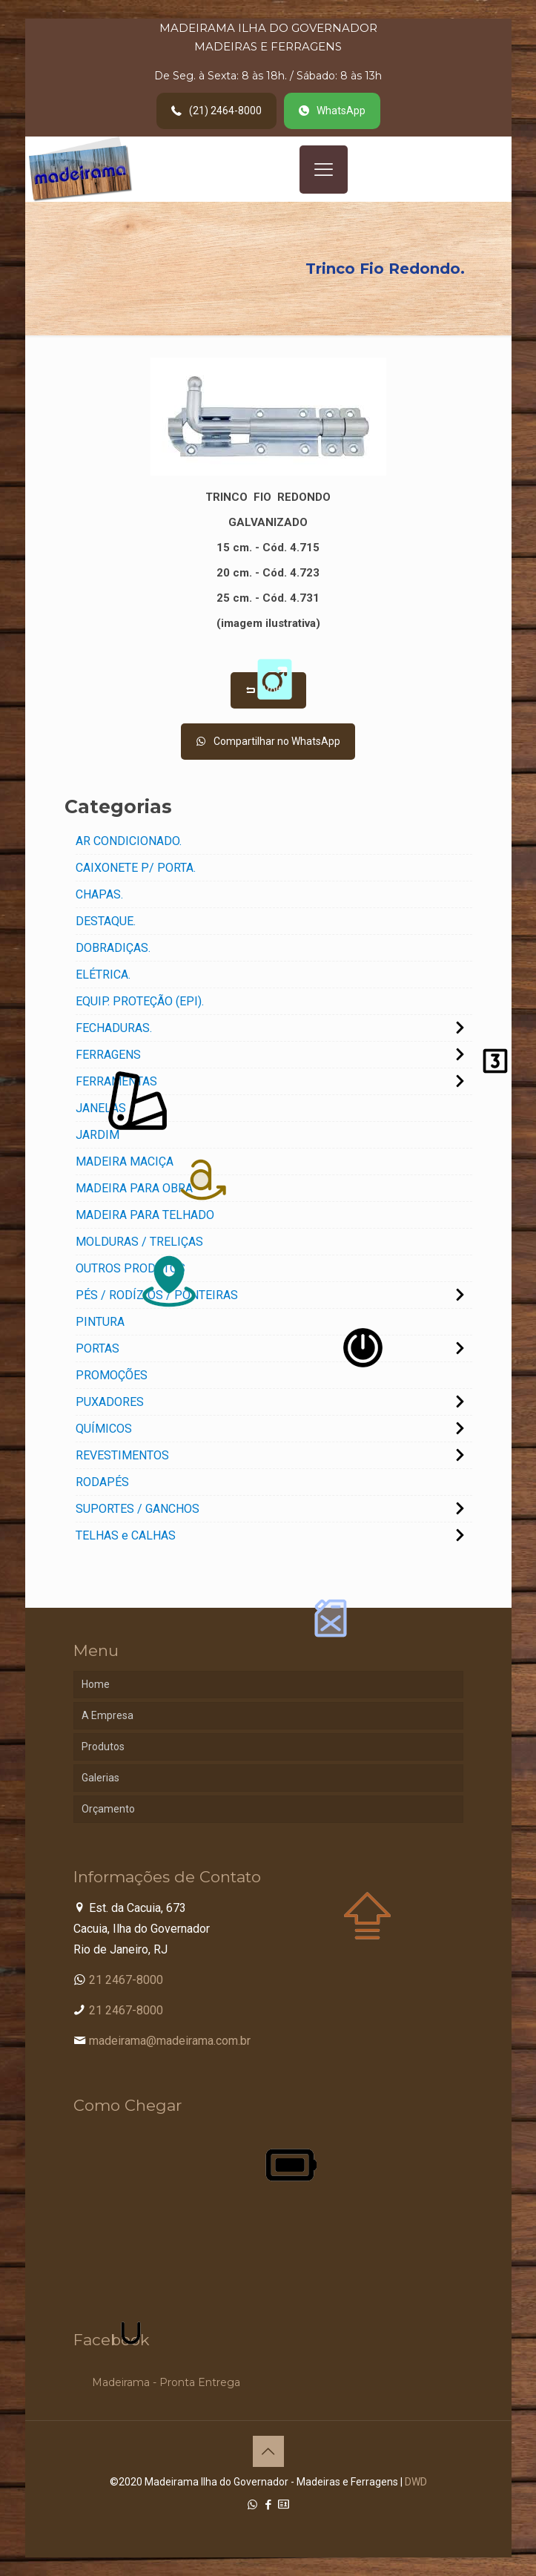 The height and width of the screenshot is (2576, 536). What do you see at coordinates (495, 1061) in the screenshot?
I see `indicates step three in a numbered sequence` at bounding box center [495, 1061].